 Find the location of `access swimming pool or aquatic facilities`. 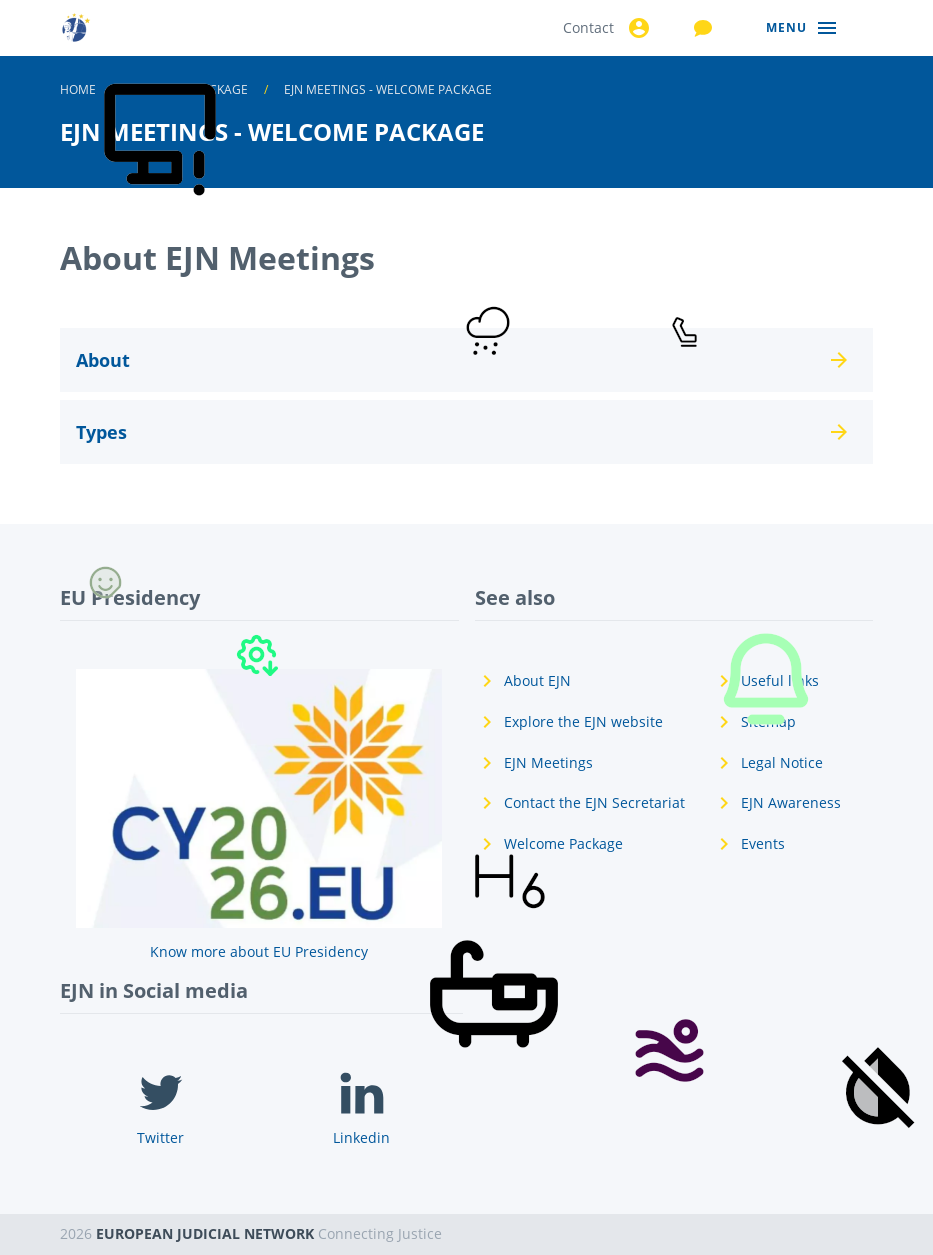

access swimming pool or aquatic facilities is located at coordinates (669, 1050).